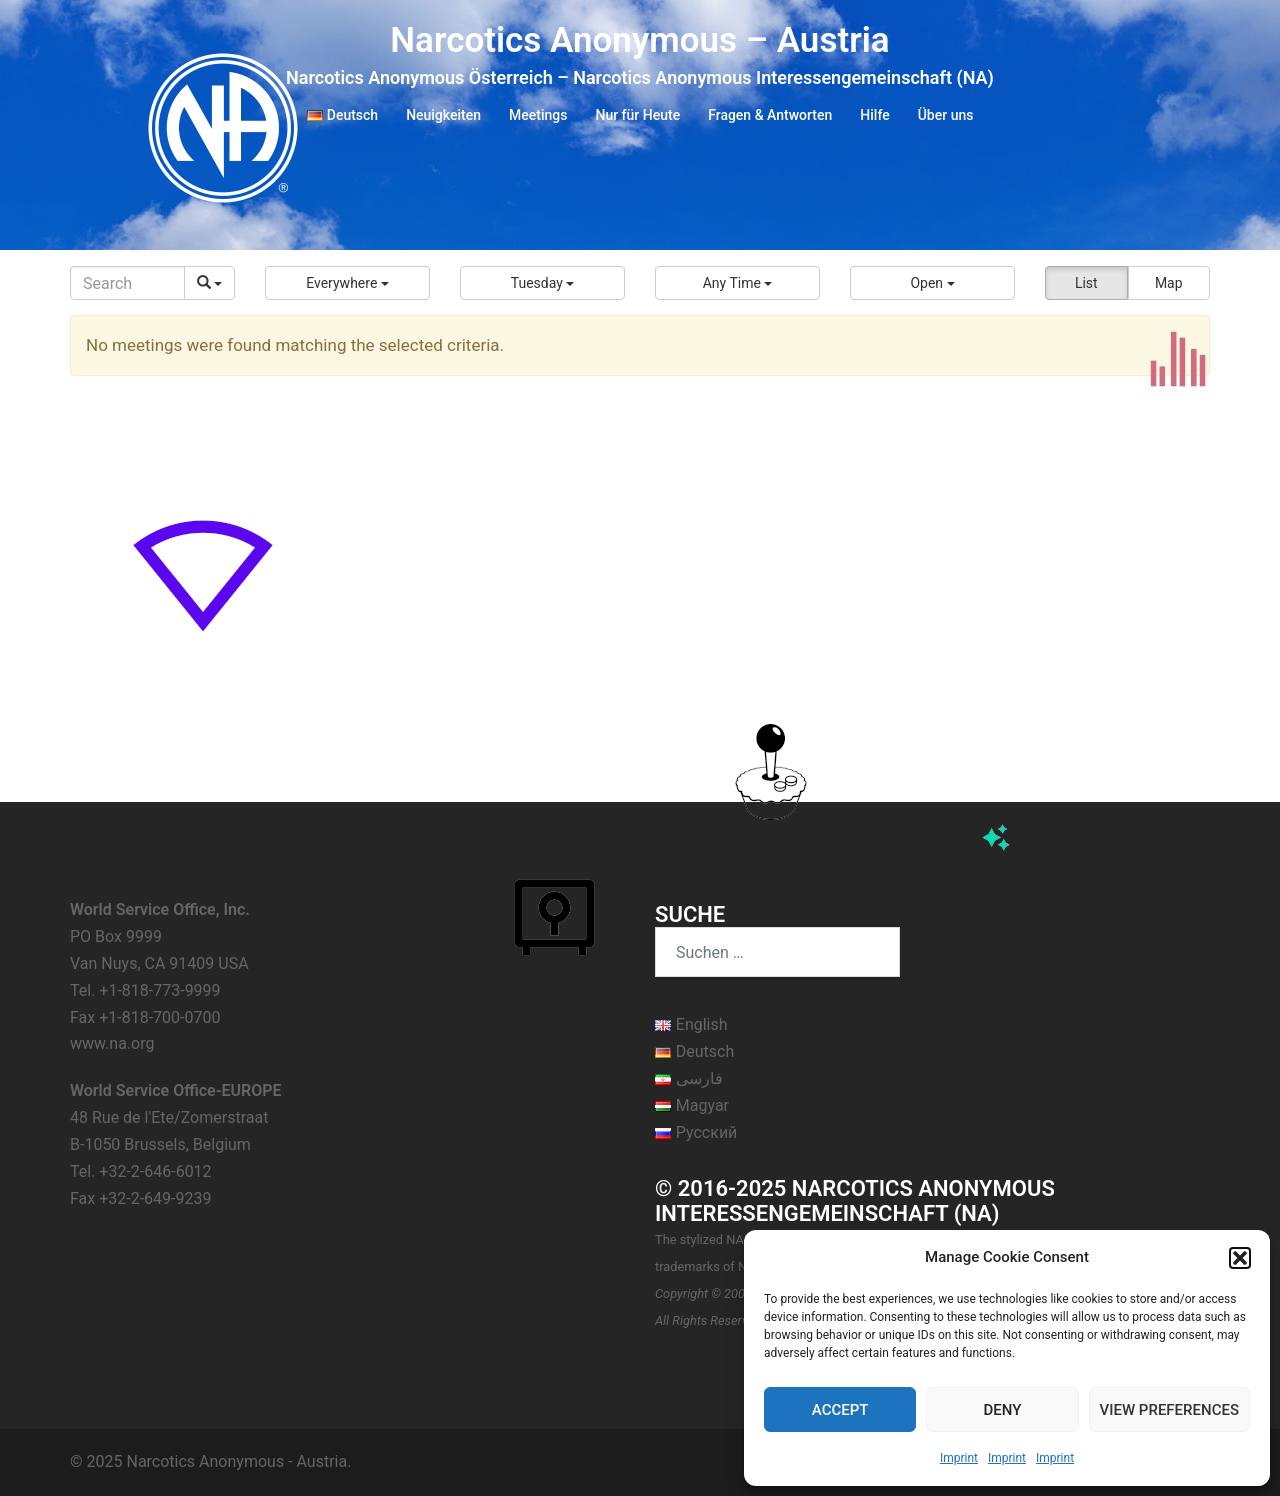 The height and width of the screenshot is (1496, 1280). Describe the element at coordinates (996, 837) in the screenshot. I see `indicates AI-generated or enhanced content` at that location.